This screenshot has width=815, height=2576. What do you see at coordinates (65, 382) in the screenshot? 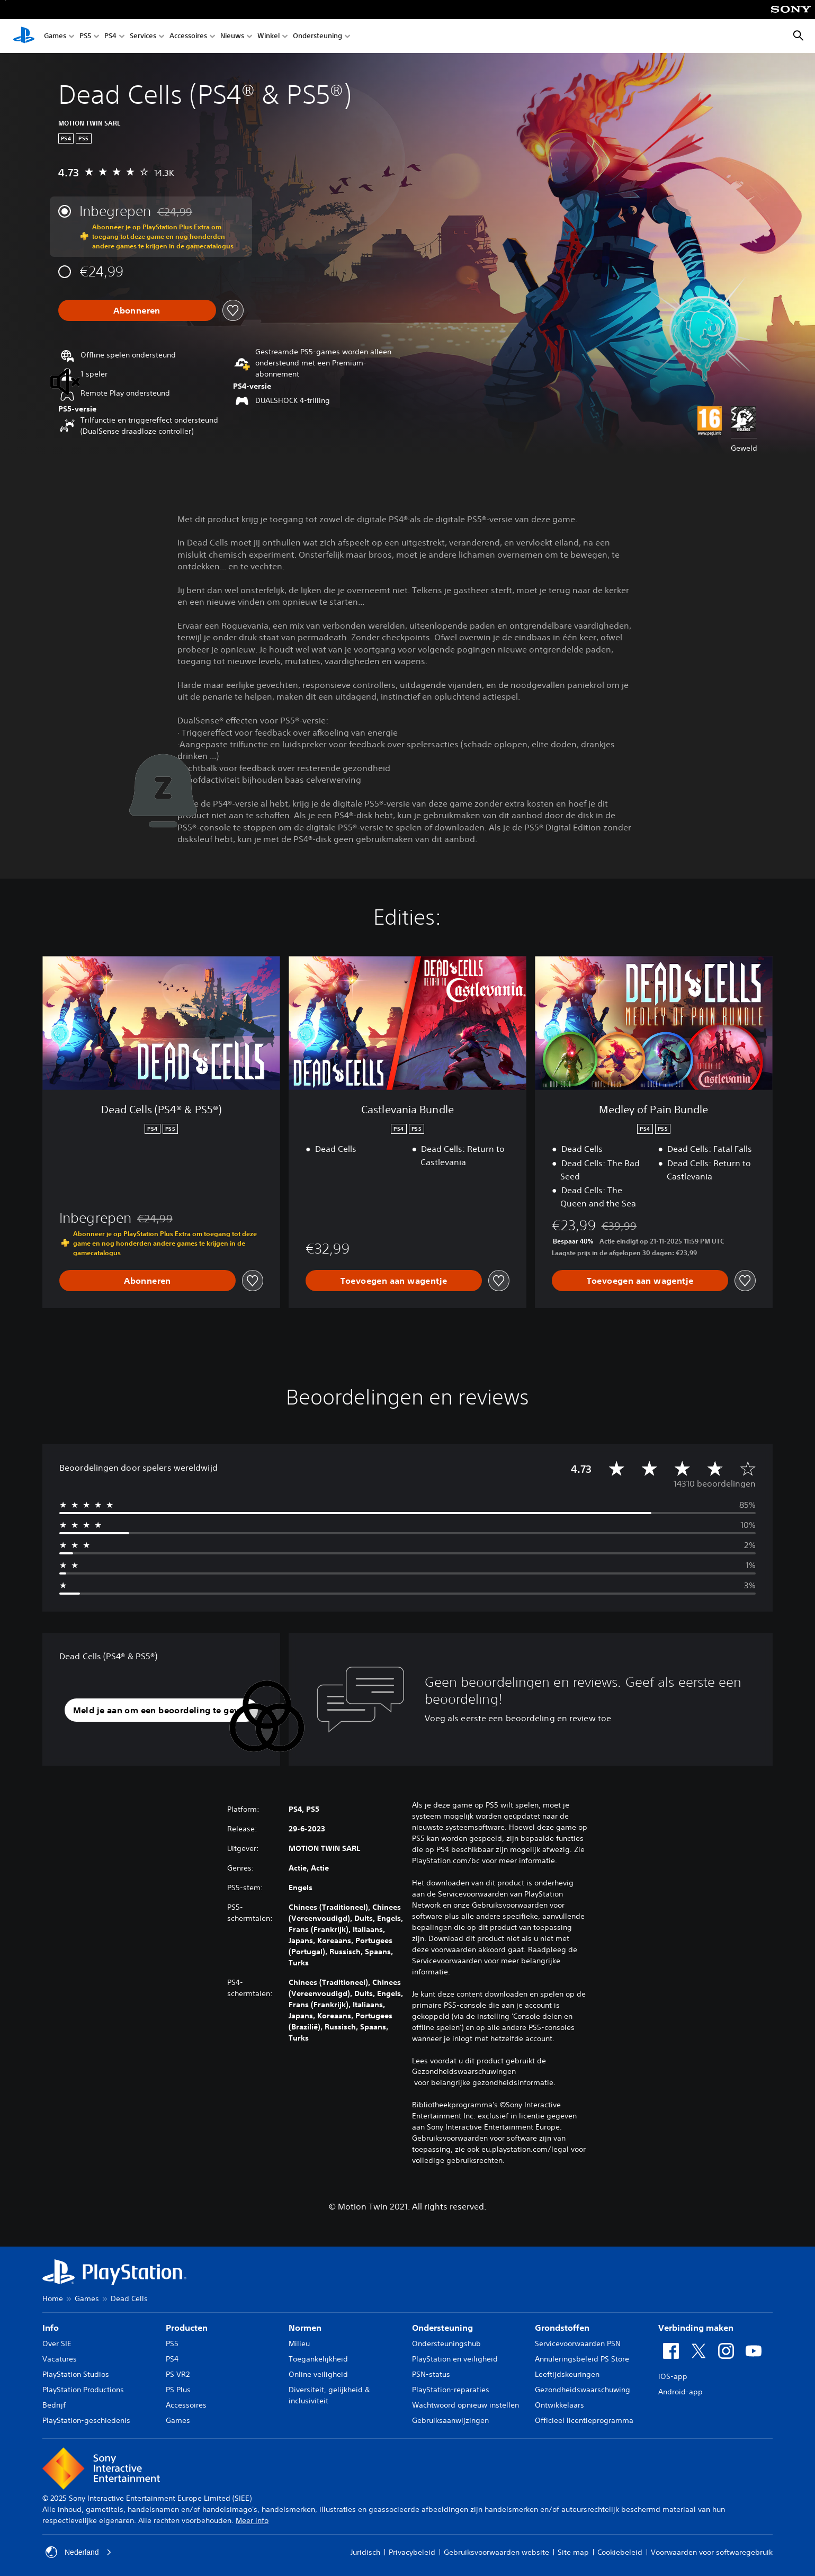
I see `mute audio` at bounding box center [65, 382].